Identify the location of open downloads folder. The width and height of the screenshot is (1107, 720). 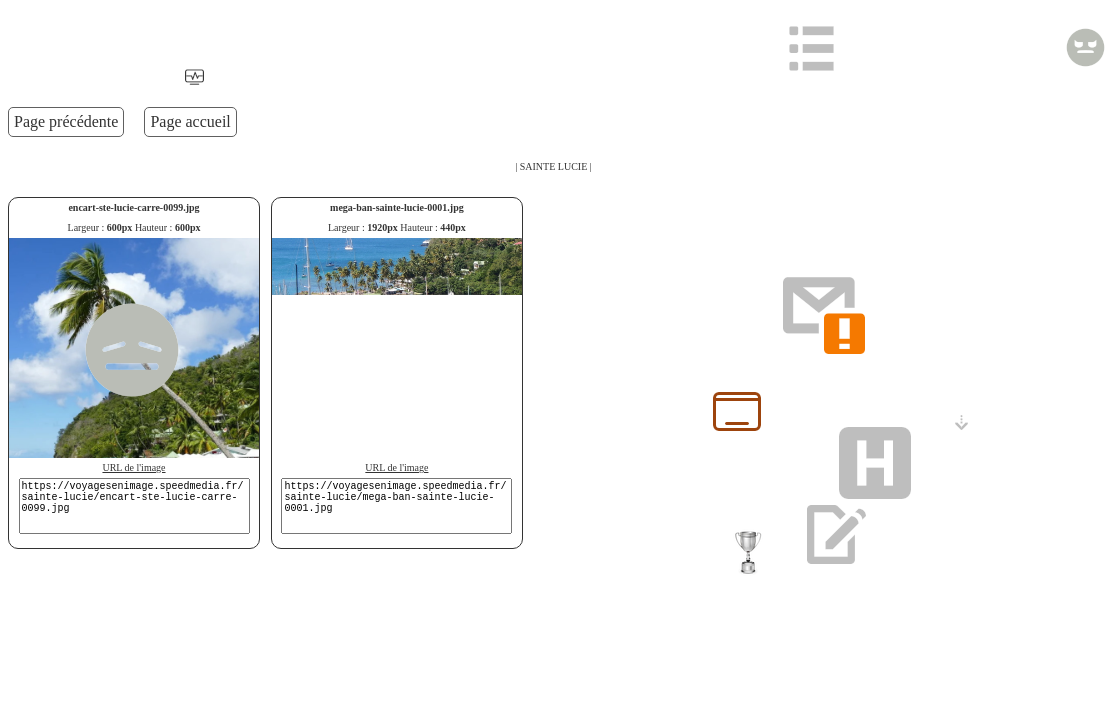
(961, 422).